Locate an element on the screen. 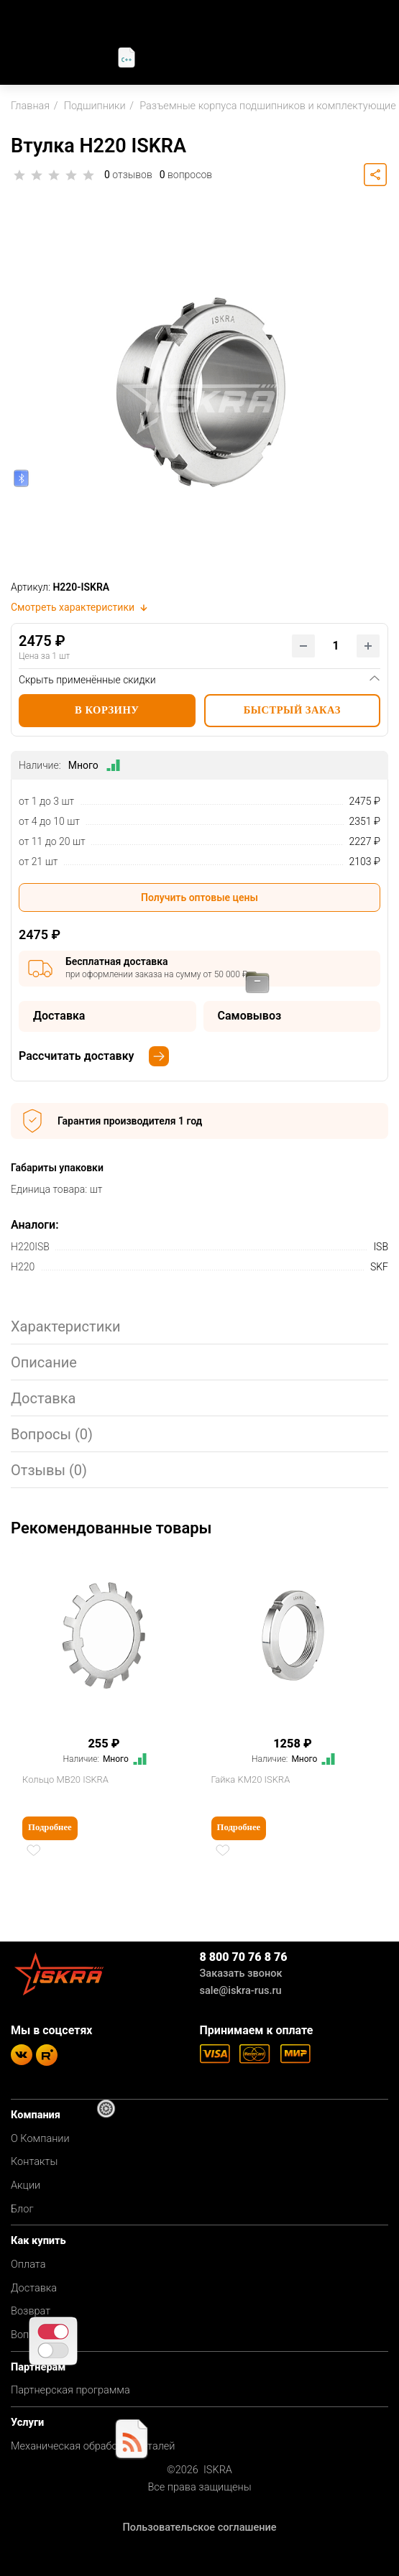  view file properties and settings is located at coordinates (106, 2108).